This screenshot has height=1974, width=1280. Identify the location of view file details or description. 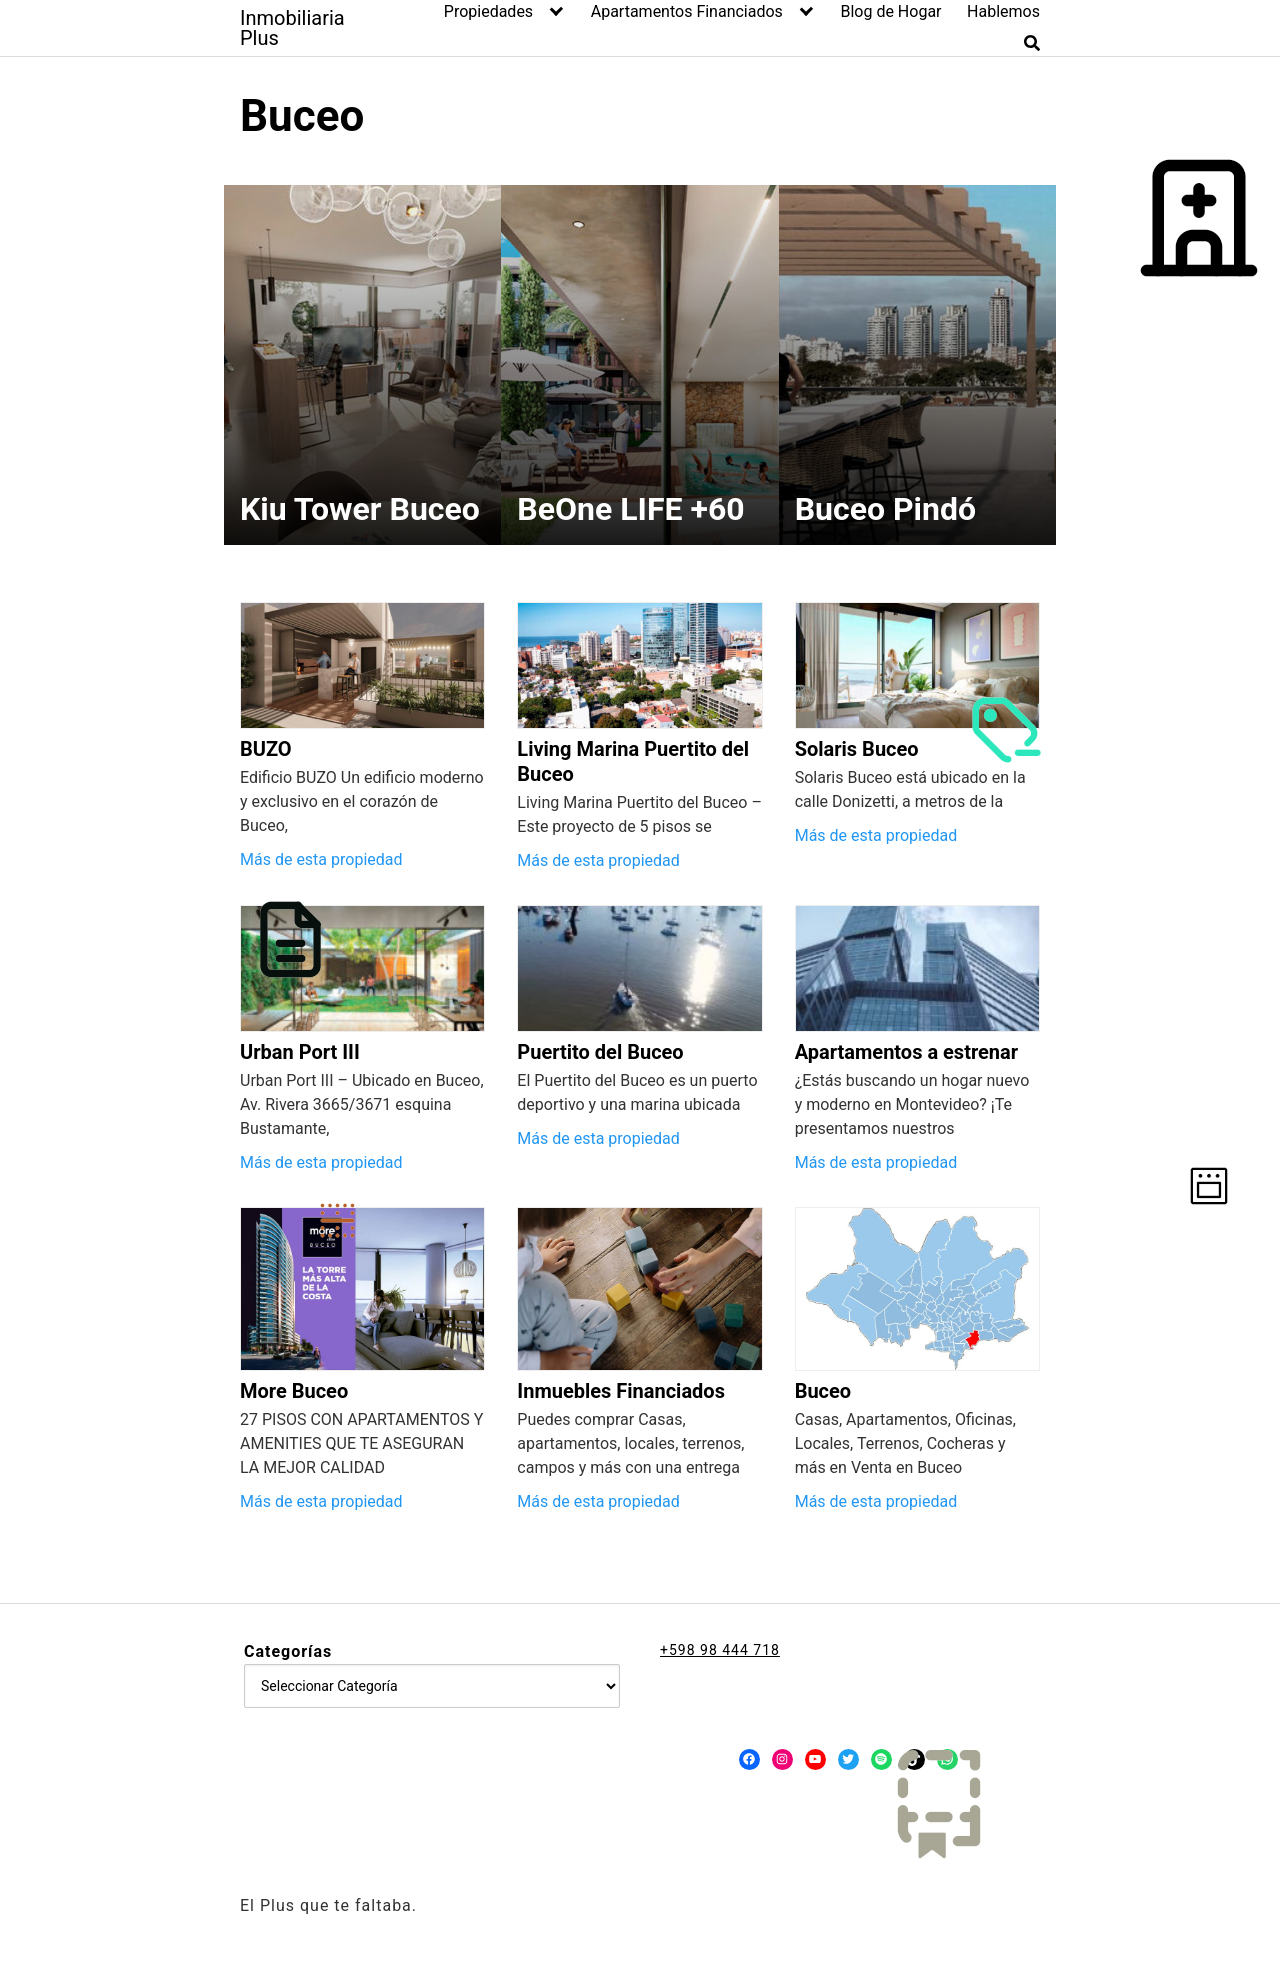
(290, 939).